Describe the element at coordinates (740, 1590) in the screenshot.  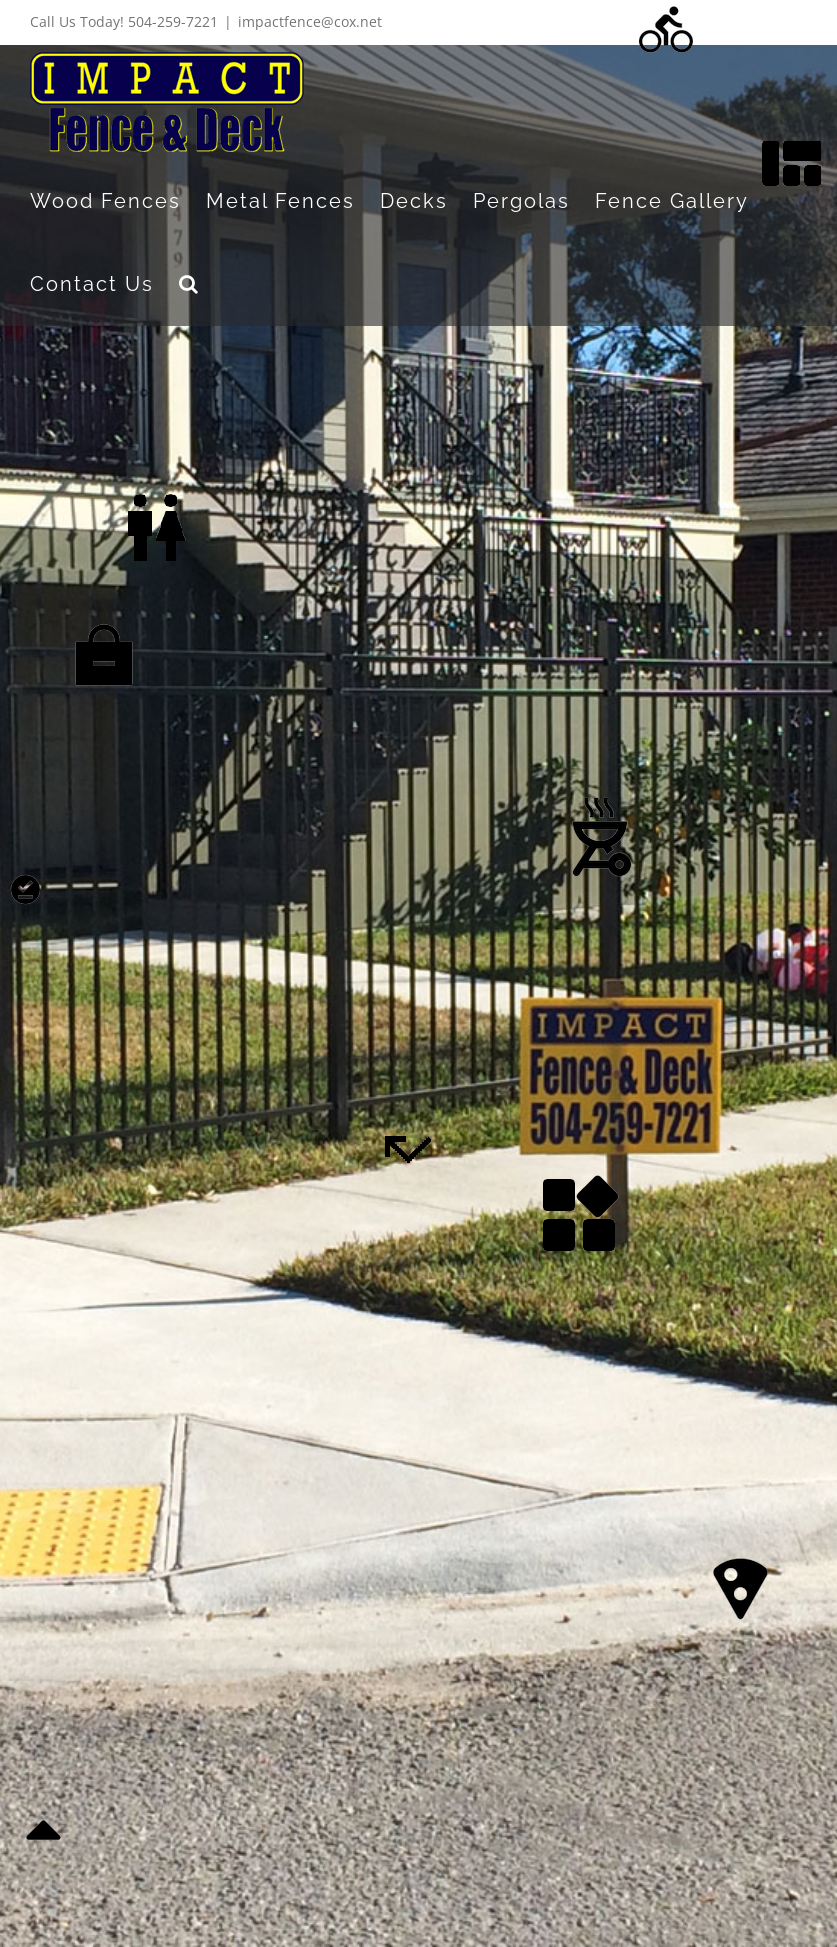
I see `find nearby pizza restaurants` at that location.